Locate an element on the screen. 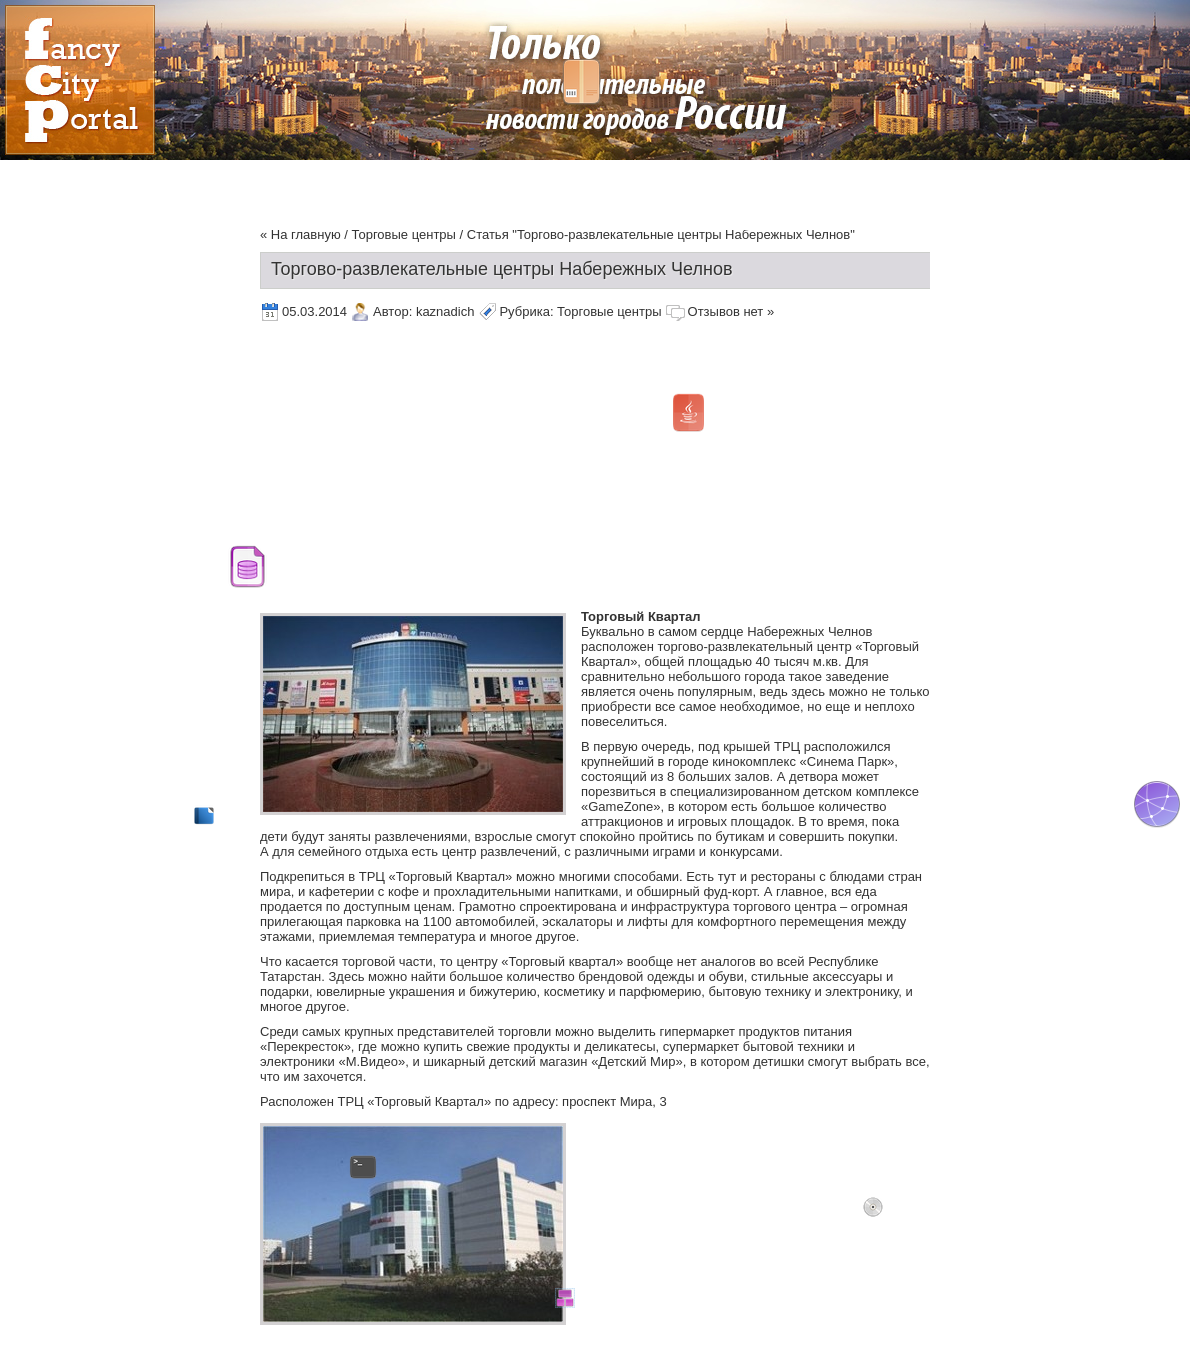  select all items in the current view is located at coordinates (565, 1298).